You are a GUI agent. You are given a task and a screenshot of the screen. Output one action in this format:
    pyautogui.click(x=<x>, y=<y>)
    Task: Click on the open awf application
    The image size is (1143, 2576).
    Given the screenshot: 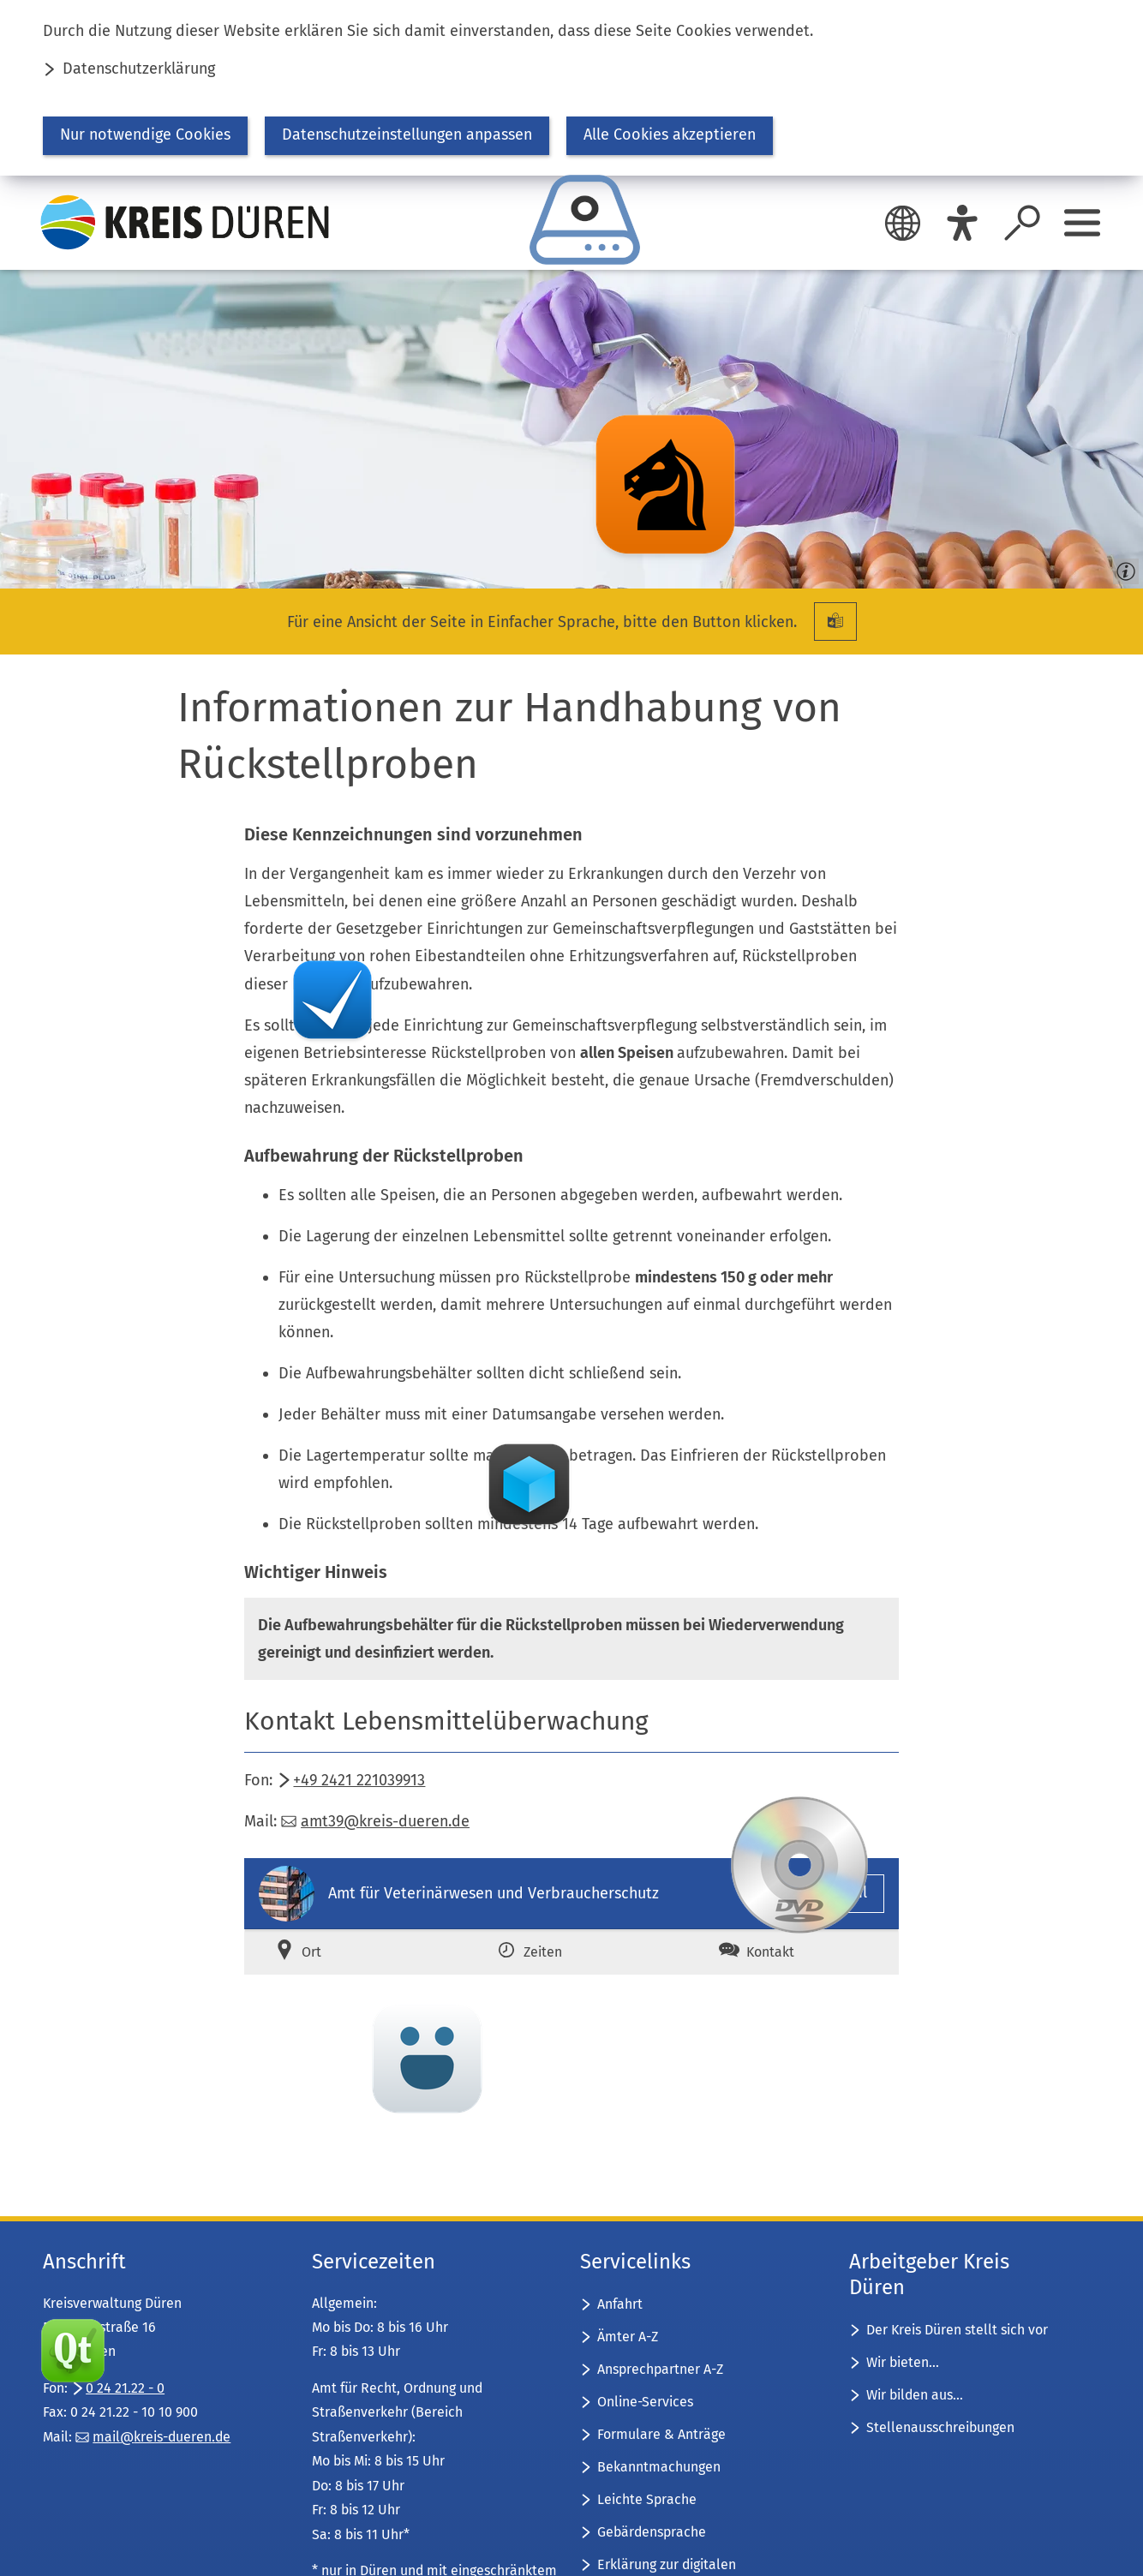 What is the action you would take?
    pyautogui.click(x=529, y=1484)
    